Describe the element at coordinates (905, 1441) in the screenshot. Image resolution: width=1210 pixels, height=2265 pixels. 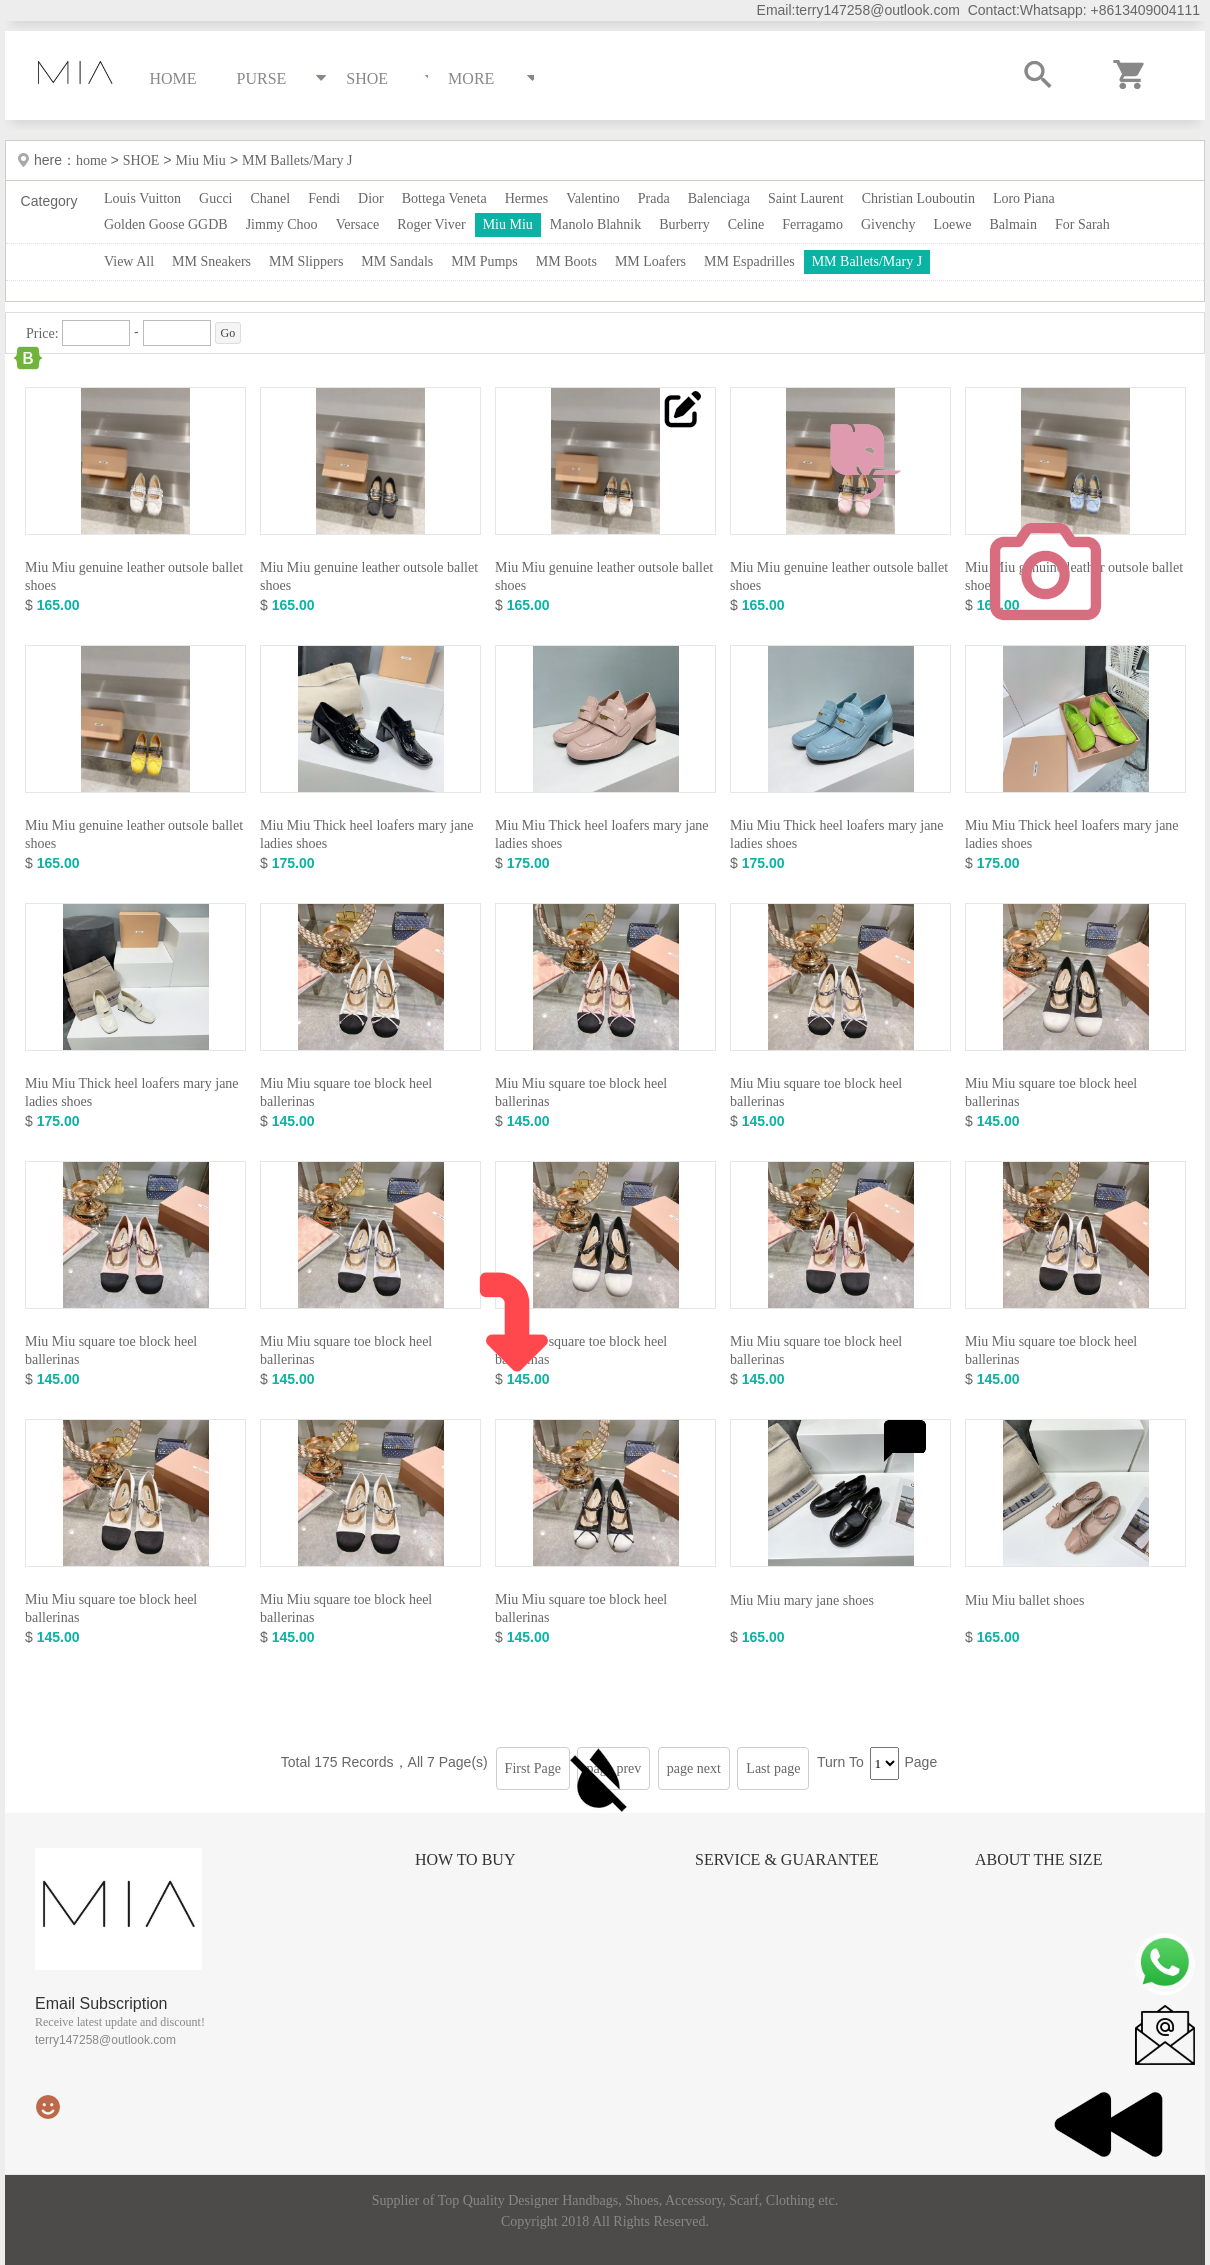
I see `open chat or messaging` at that location.